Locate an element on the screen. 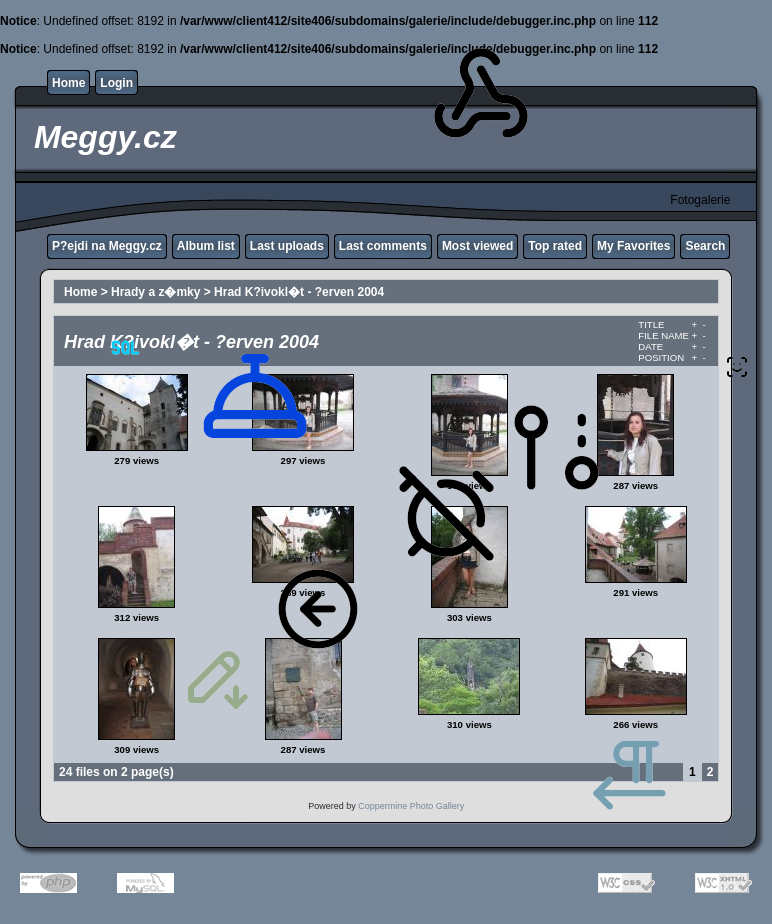  scan your face to unlock is located at coordinates (737, 367).